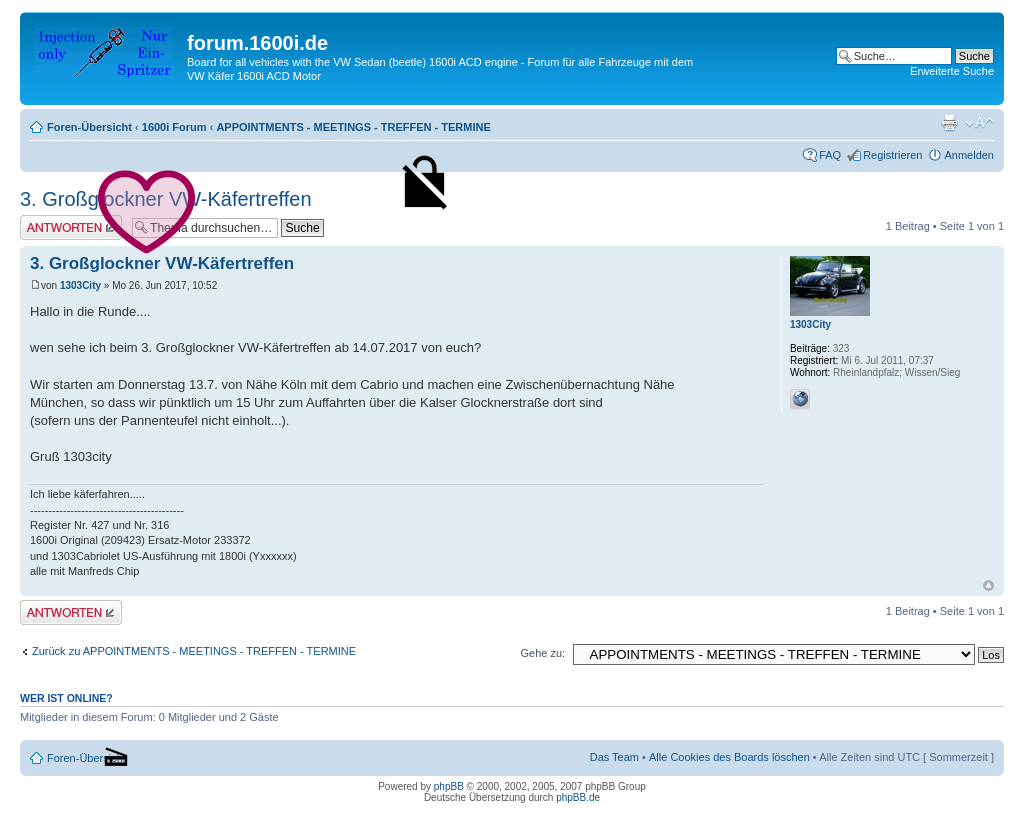 Image resolution: width=1024 pixels, height=820 pixels. Describe the element at coordinates (116, 756) in the screenshot. I see `scan a document or image` at that location.